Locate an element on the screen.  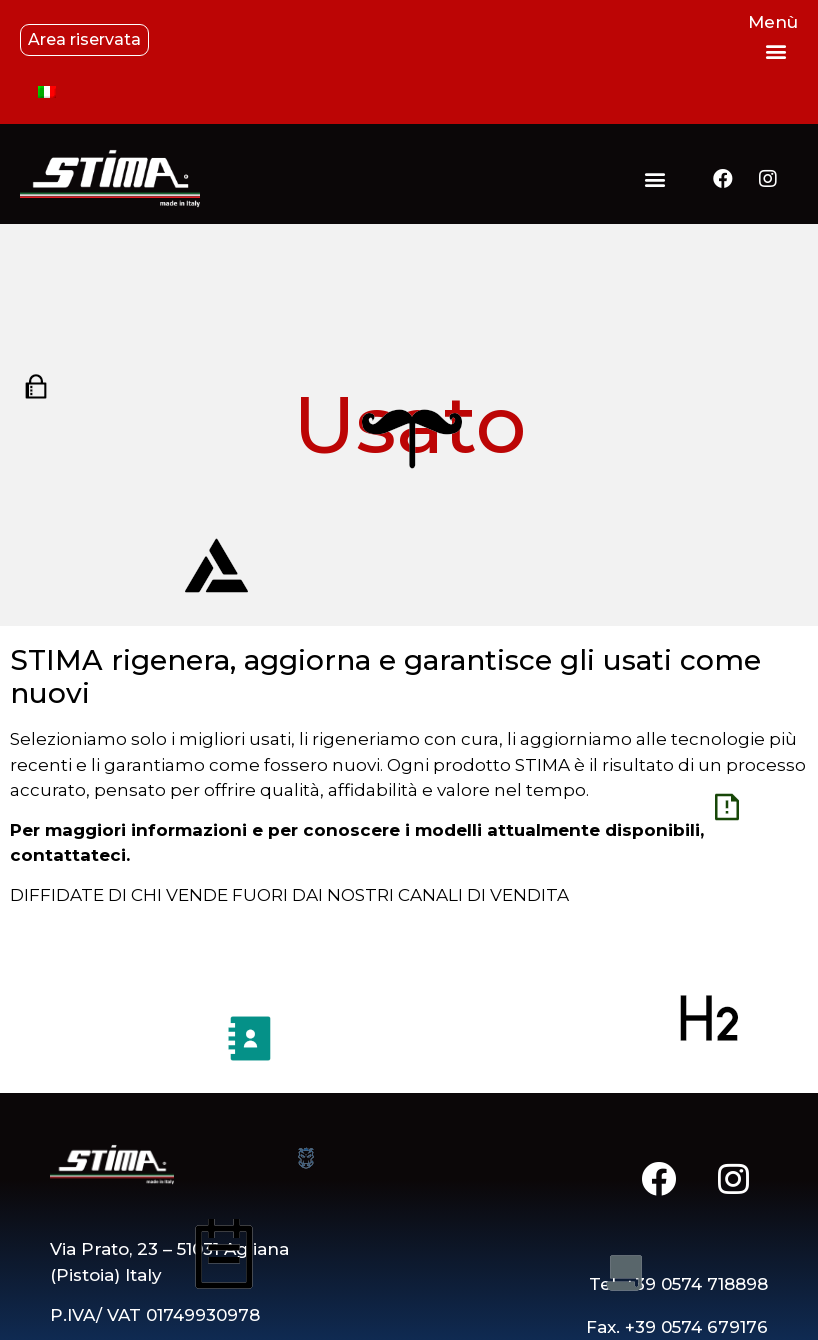
view document or paper file is located at coordinates (626, 1273).